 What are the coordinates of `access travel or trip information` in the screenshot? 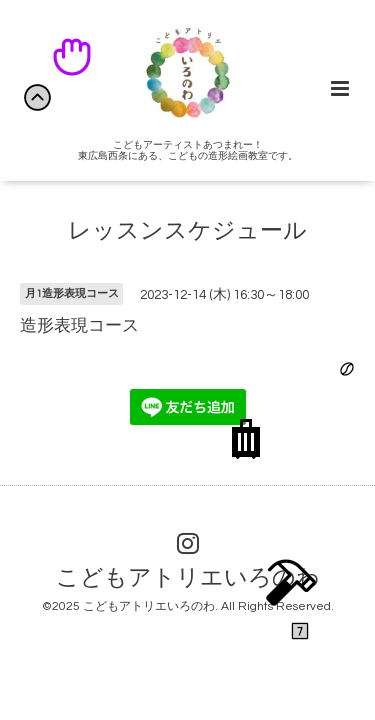 It's located at (246, 439).